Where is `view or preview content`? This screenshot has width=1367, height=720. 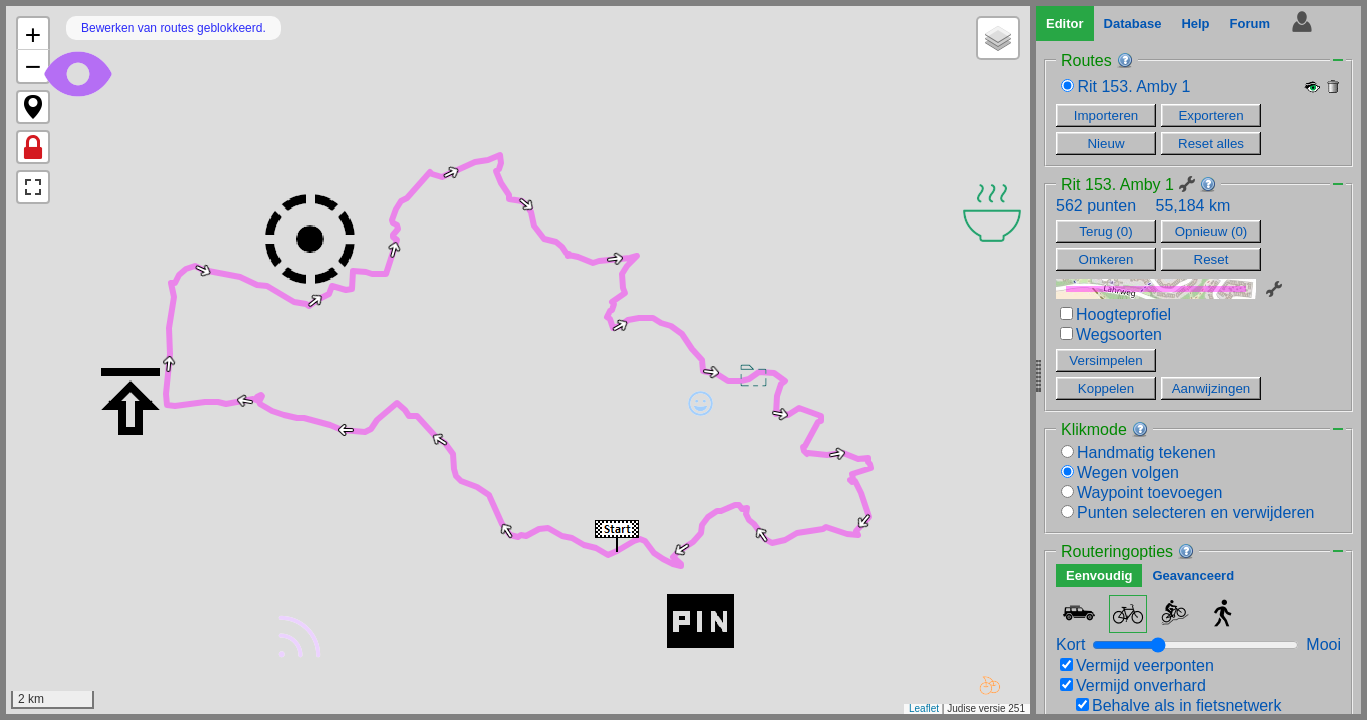 view or preview content is located at coordinates (78, 74).